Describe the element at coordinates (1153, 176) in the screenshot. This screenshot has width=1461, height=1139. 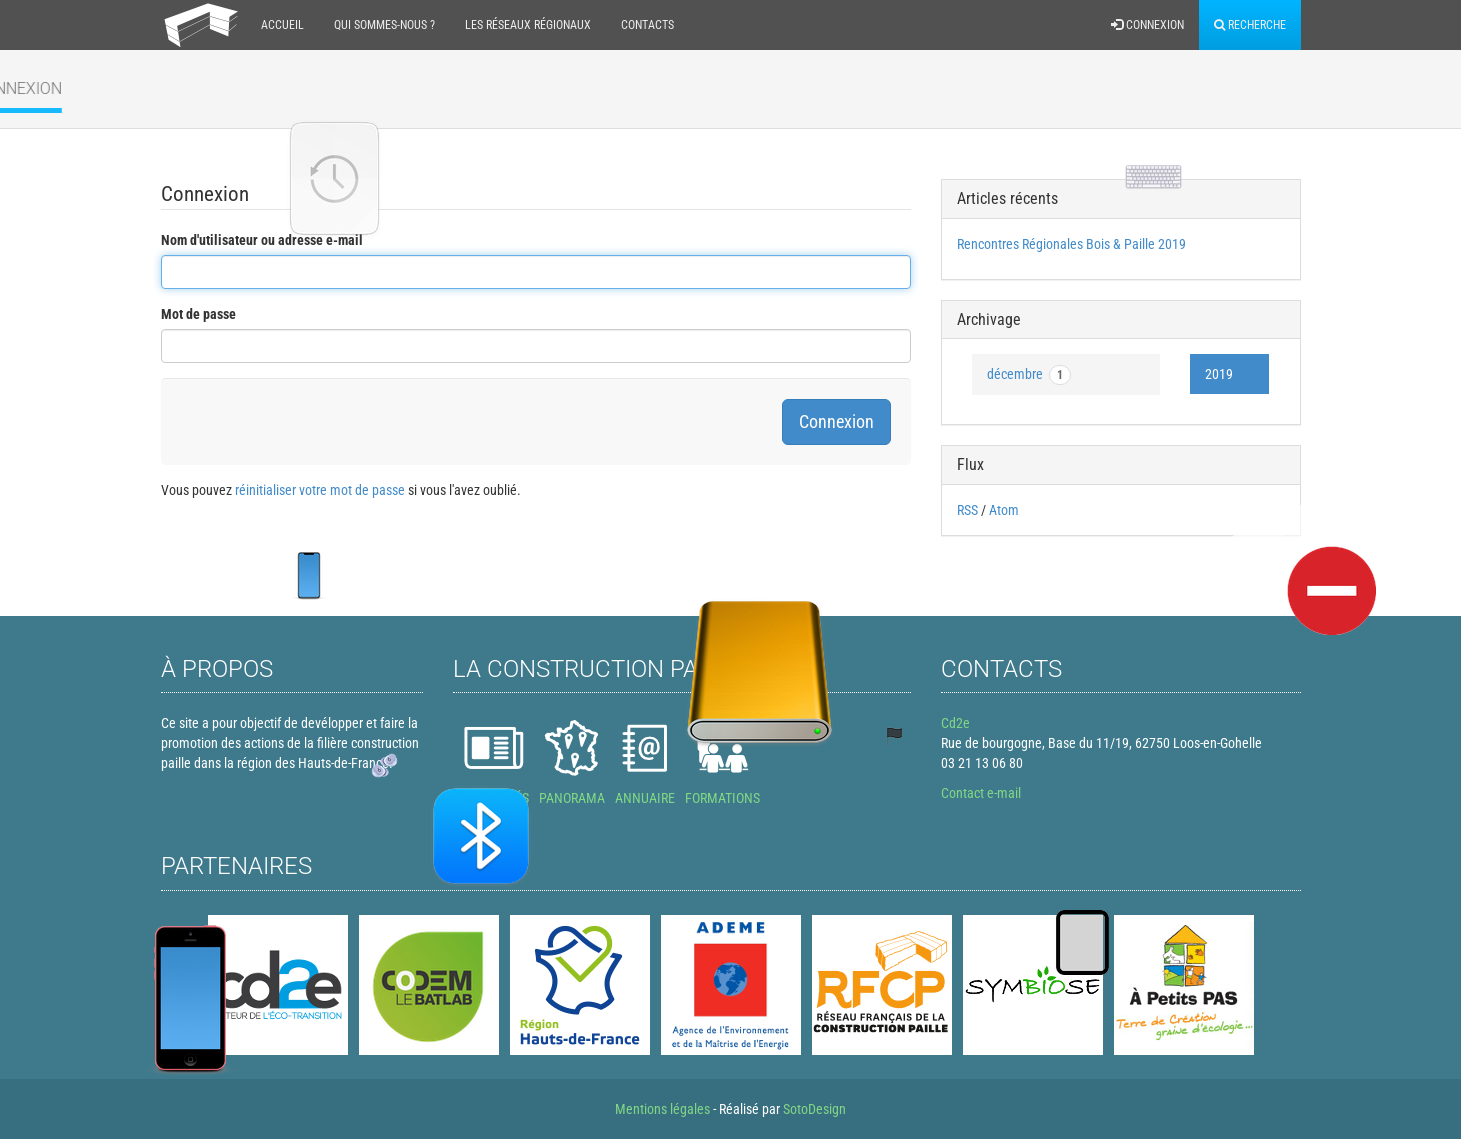
I see `connect a bluetooth keyboard` at that location.